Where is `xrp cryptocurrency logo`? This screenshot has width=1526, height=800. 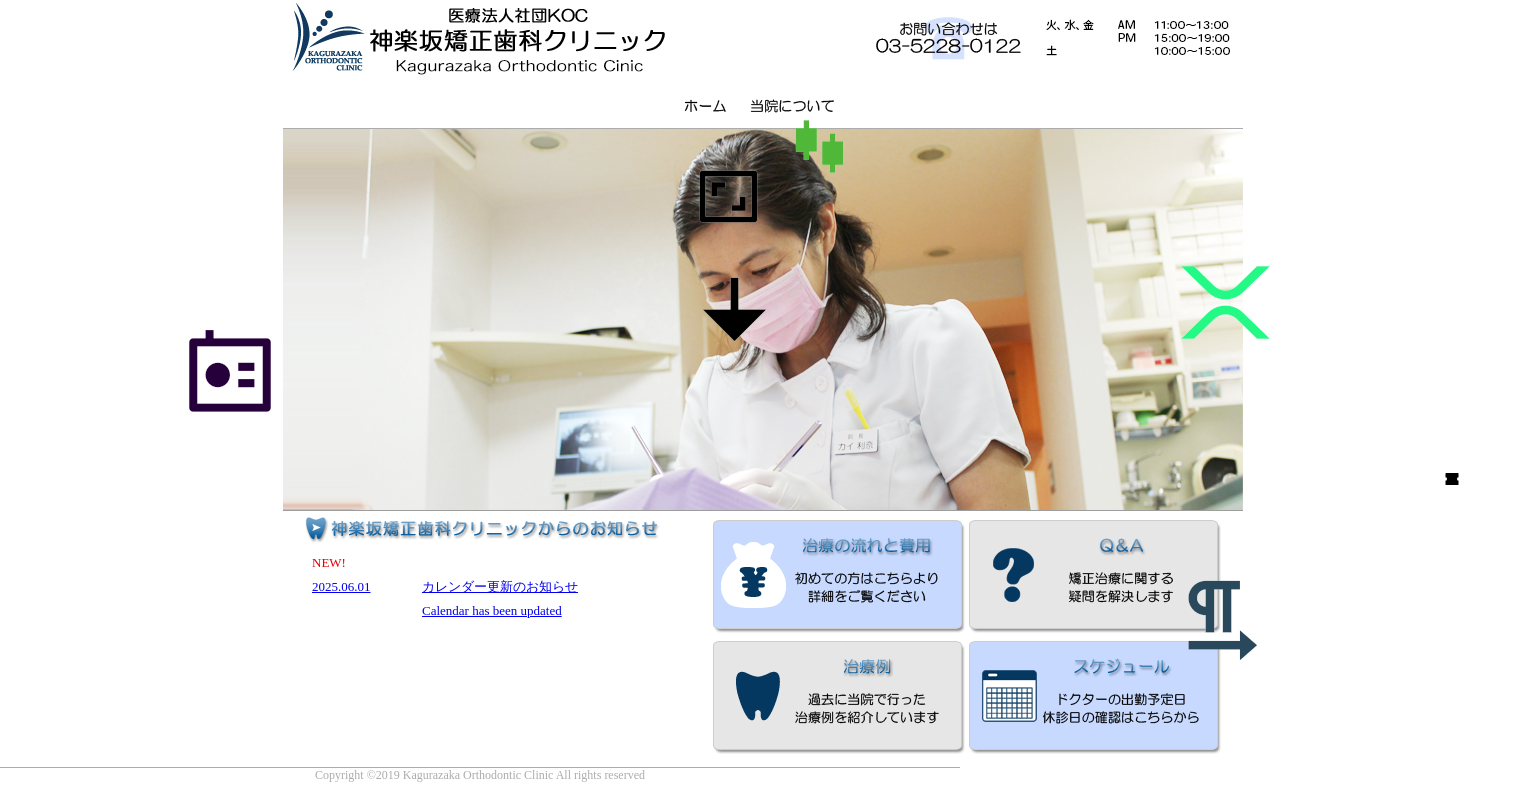 xrp cryptocurrency logo is located at coordinates (1225, 302).